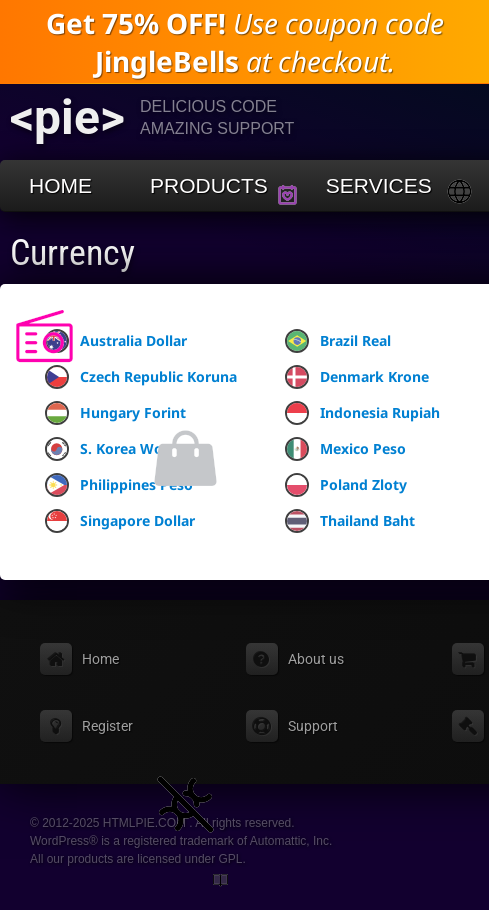 The height and width of the screenshot is (910, 489). Describe the element at coordinates (185, 804) in the screenshot. I see `disable genetic or DNA-related features` at that location.